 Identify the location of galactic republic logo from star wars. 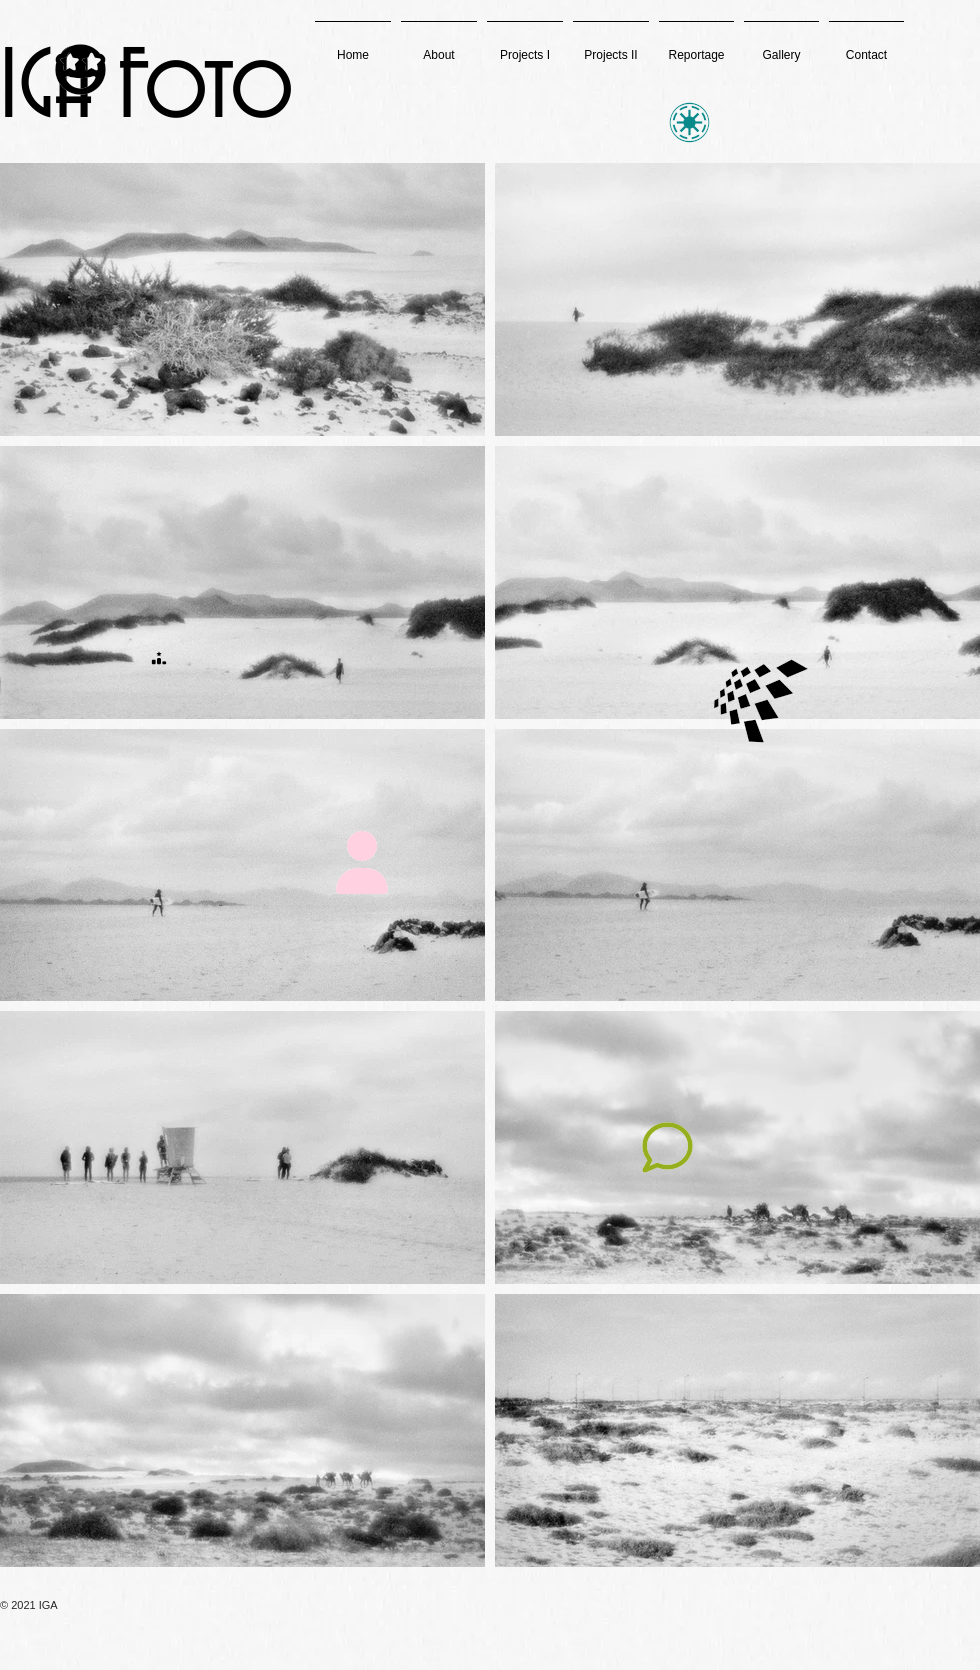
(689, 122).